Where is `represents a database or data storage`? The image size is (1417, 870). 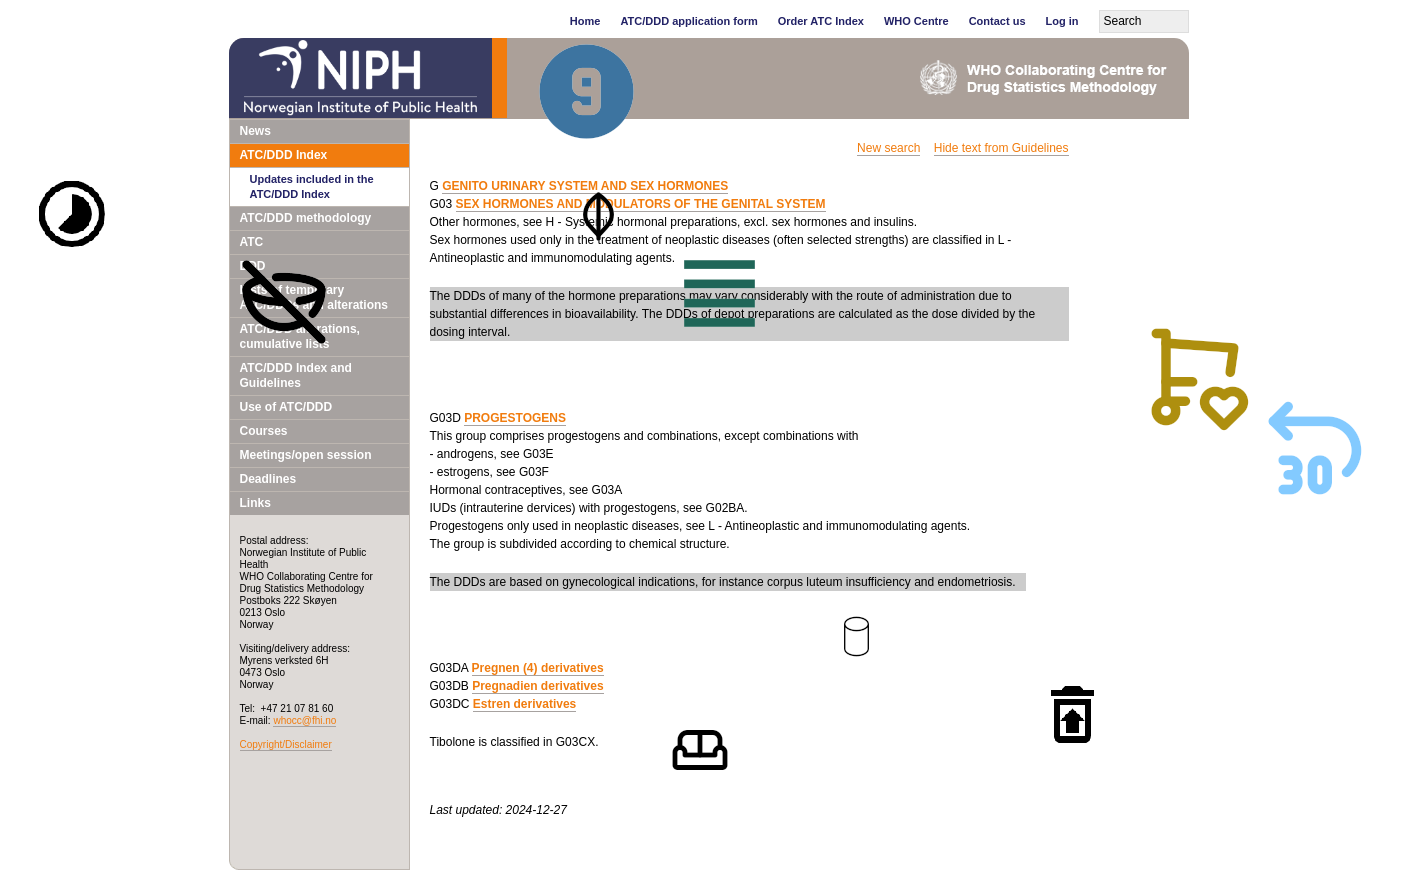 represents a database or data storage is located at coordinates (856, 636).